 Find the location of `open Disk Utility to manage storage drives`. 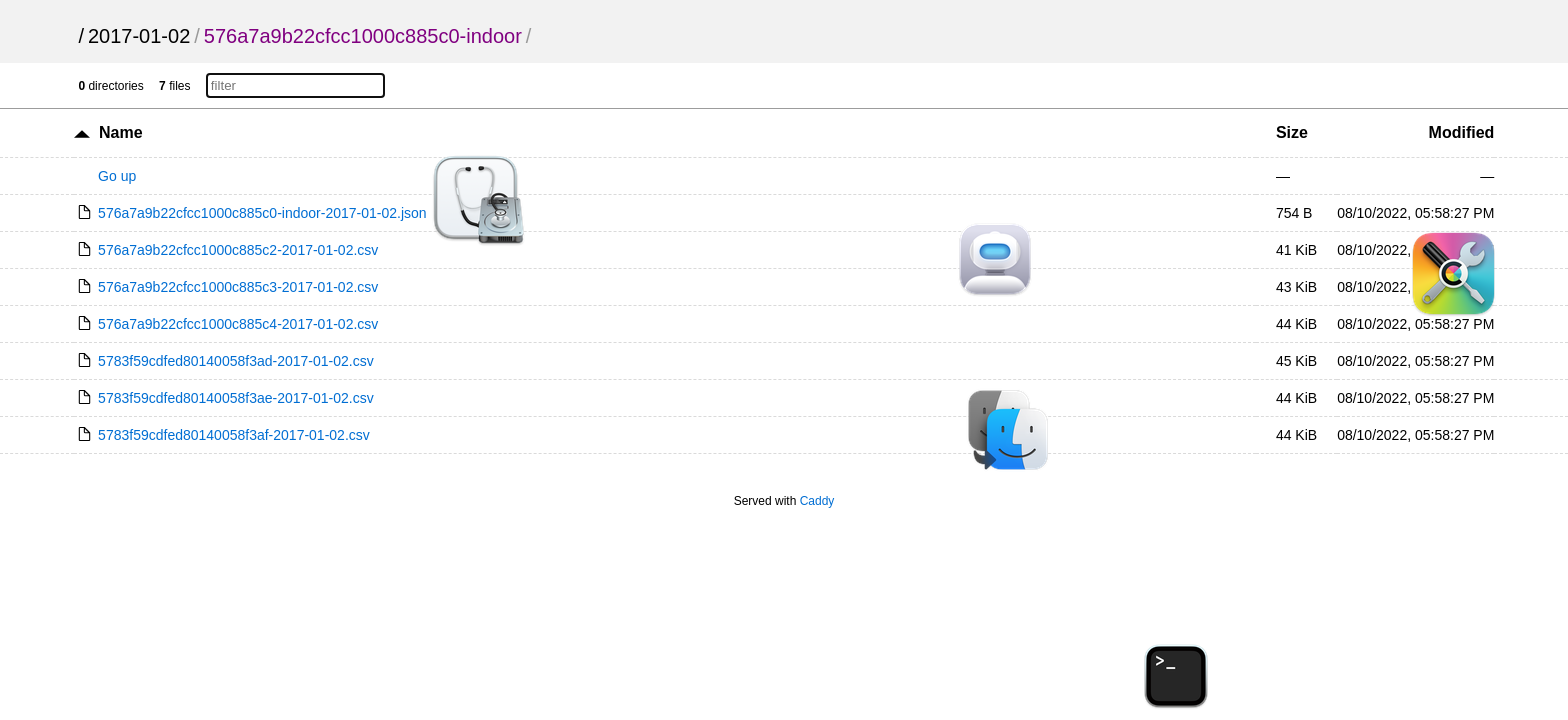

open Disk Utility to manage storage drives is located at coordinates (475, 197).